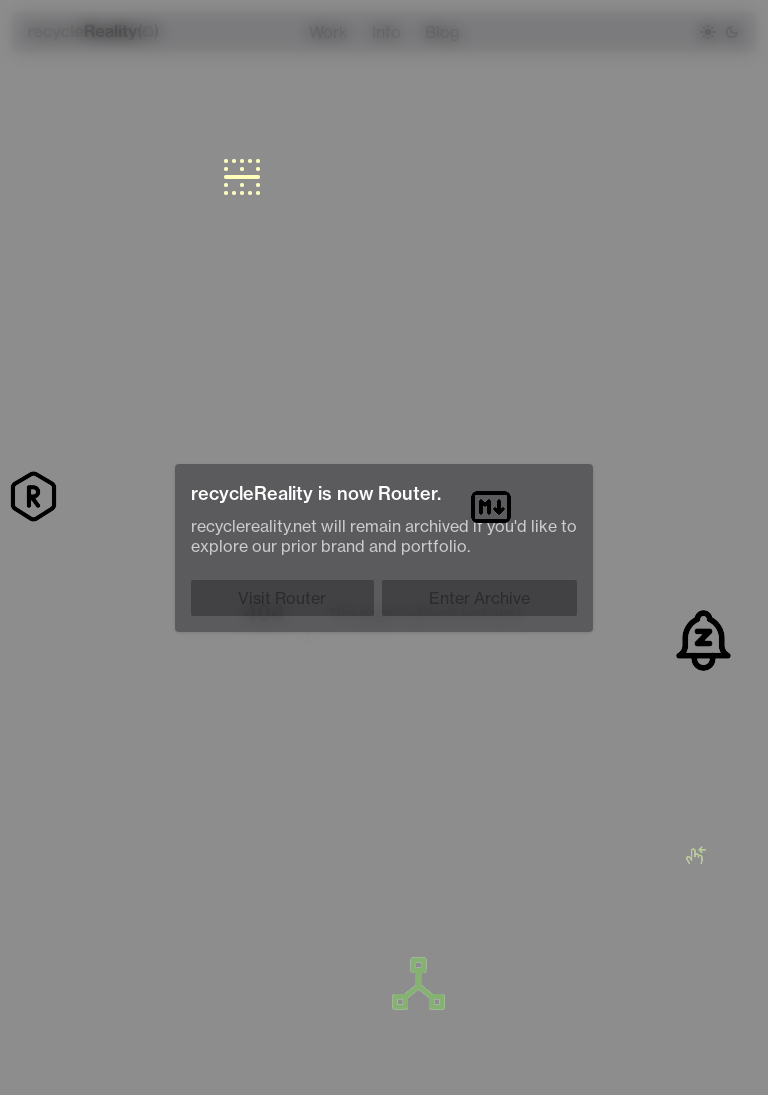 This screenshot has width=768, height=1095. I want to click on indicates a hexagonal badge or label with "R" designation, so click(33, 496).